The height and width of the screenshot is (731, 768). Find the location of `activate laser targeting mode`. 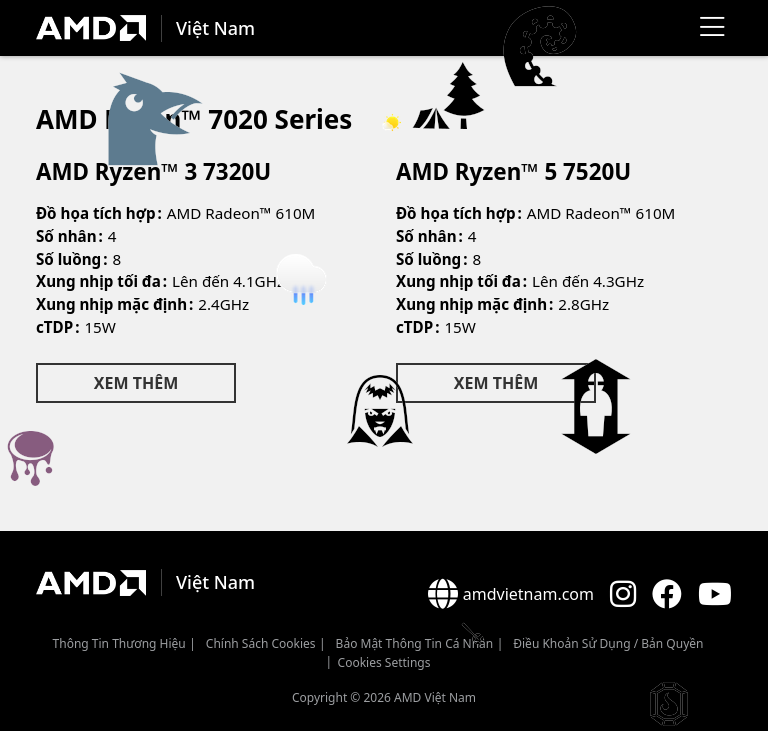

activate laser targeting mode is located at coordinates (472, 633).